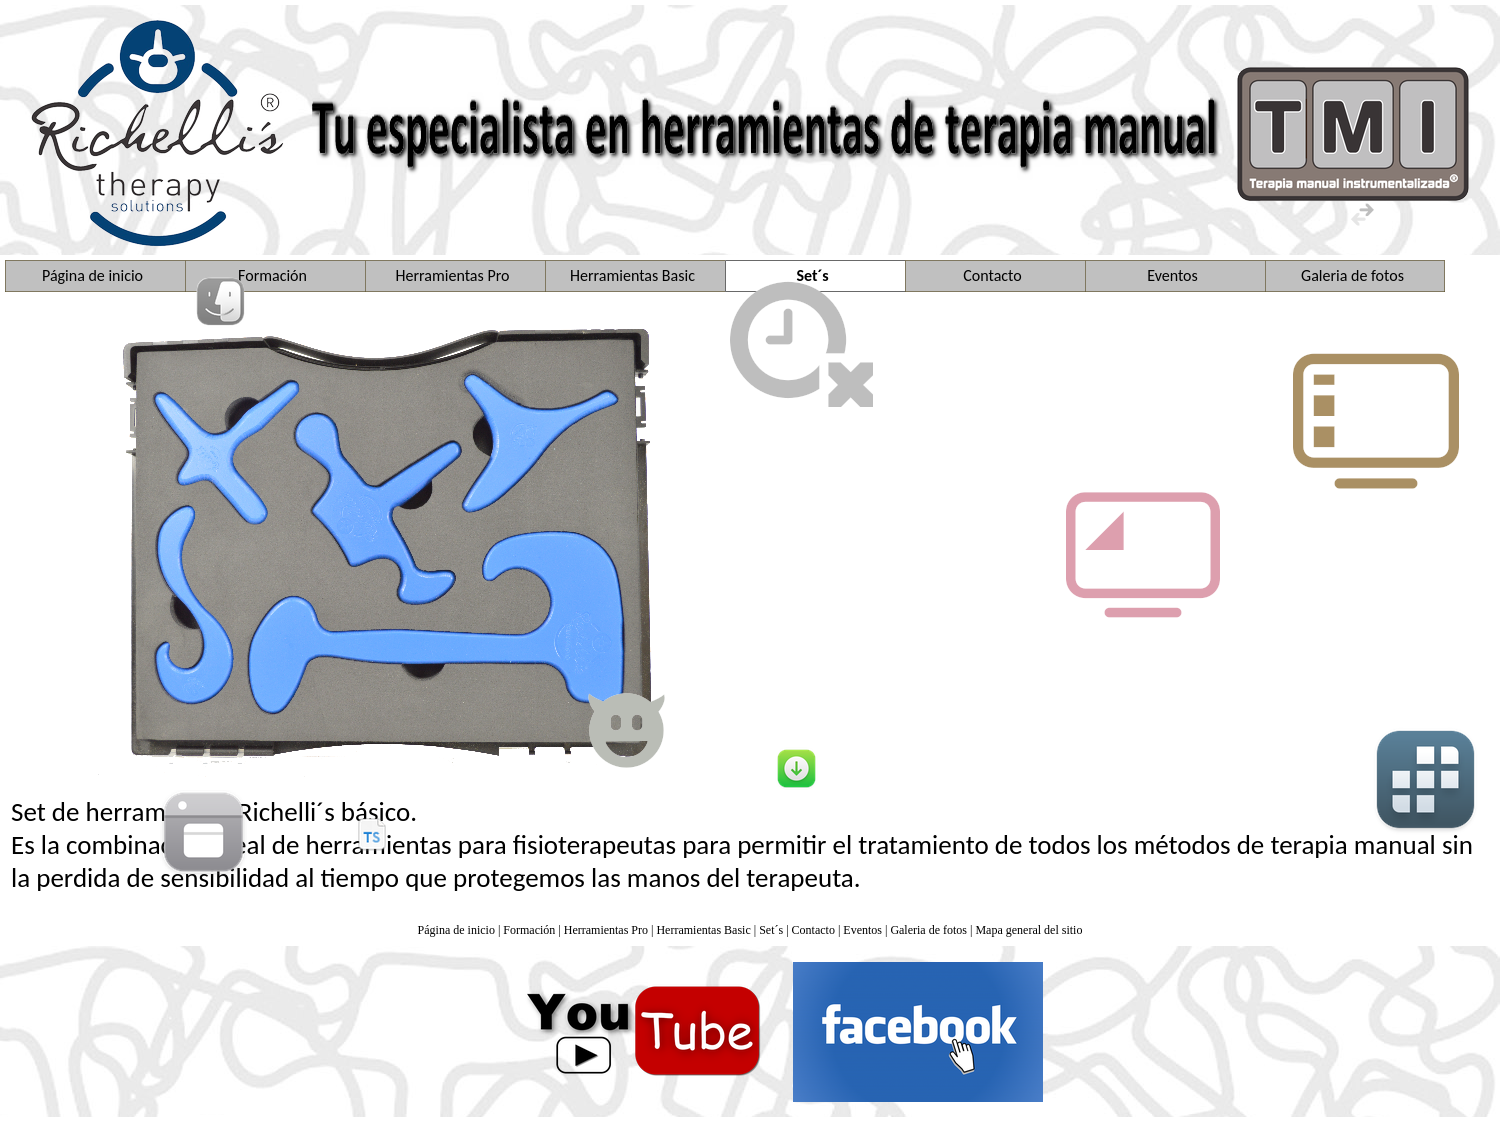  What do you see at coordinates (220, 301) in the screenshot?
I see `open Finder to browse files and folders` at bounding box center [220, 301].